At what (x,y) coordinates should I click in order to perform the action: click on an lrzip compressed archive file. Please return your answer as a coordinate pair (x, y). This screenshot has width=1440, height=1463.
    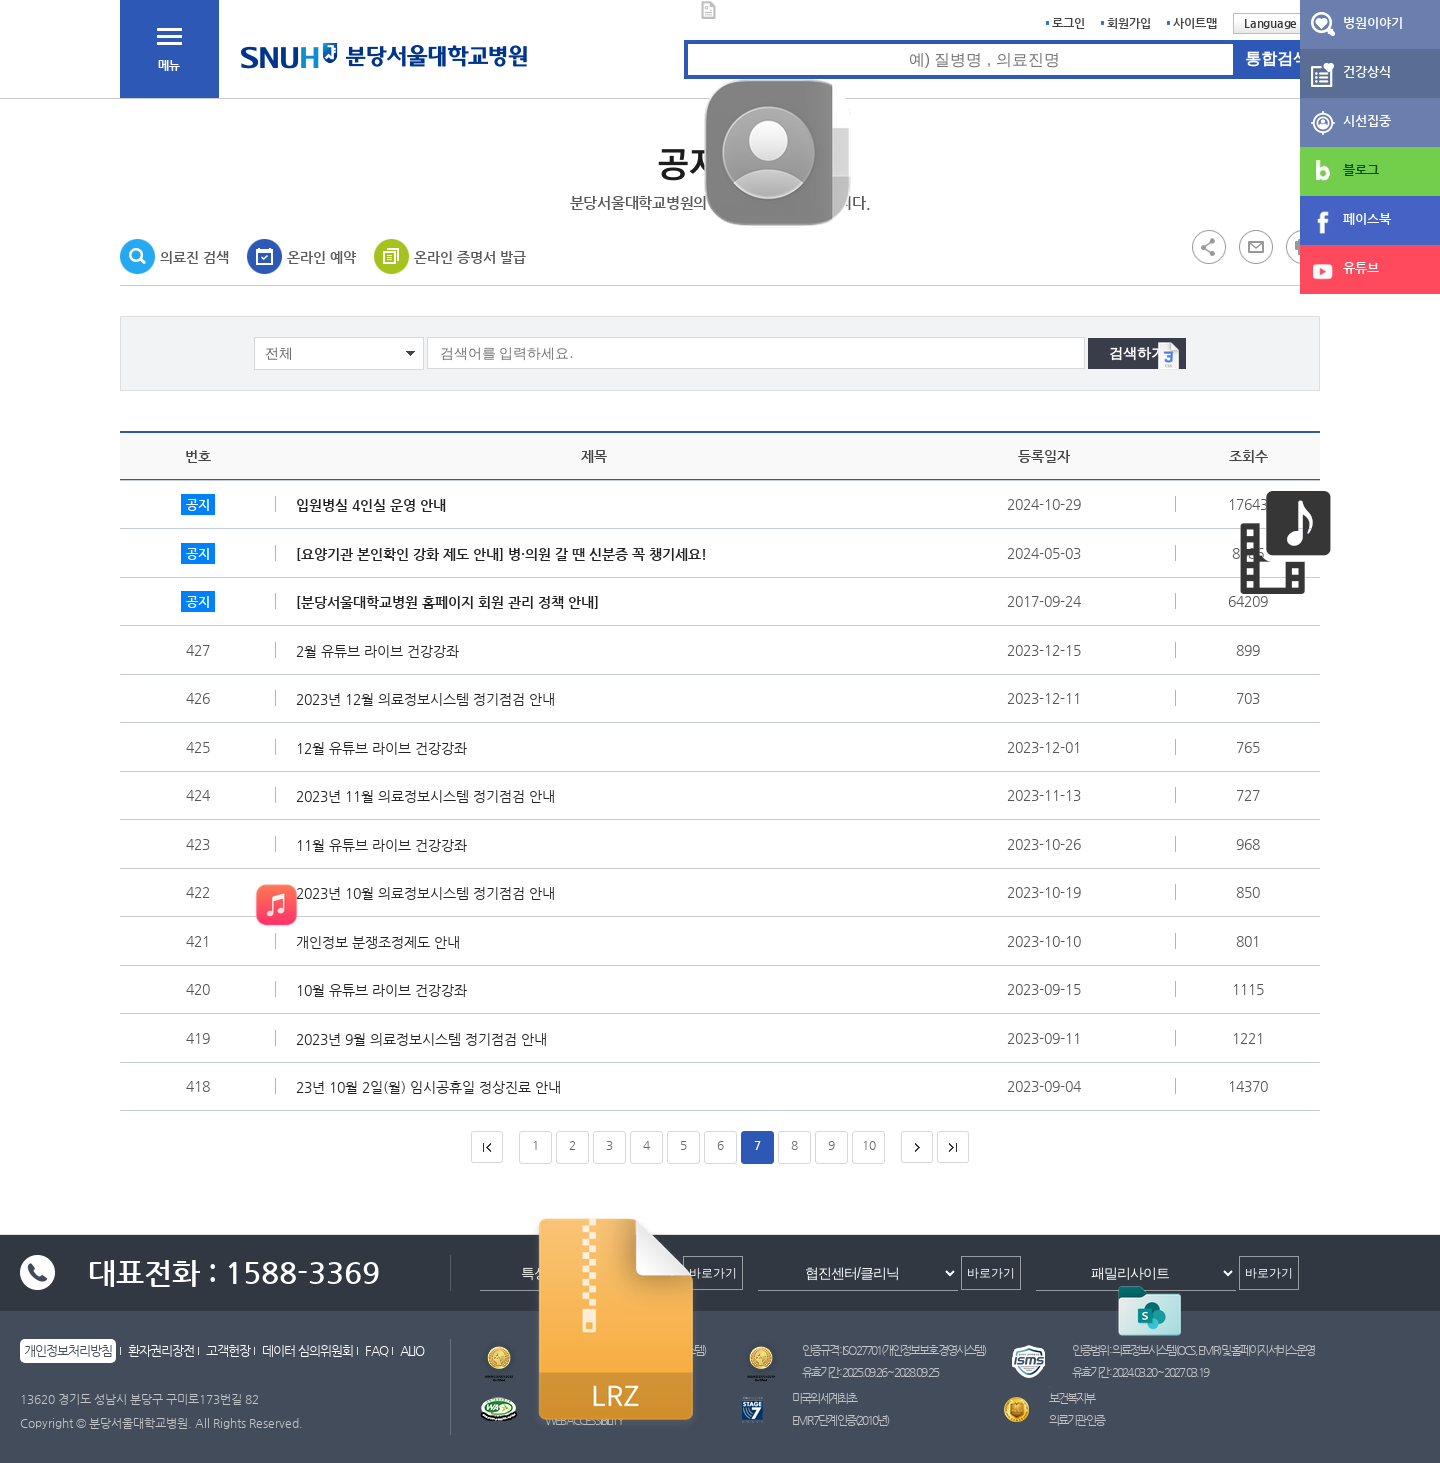
    Looking at the image, I should click on (616, 1323).